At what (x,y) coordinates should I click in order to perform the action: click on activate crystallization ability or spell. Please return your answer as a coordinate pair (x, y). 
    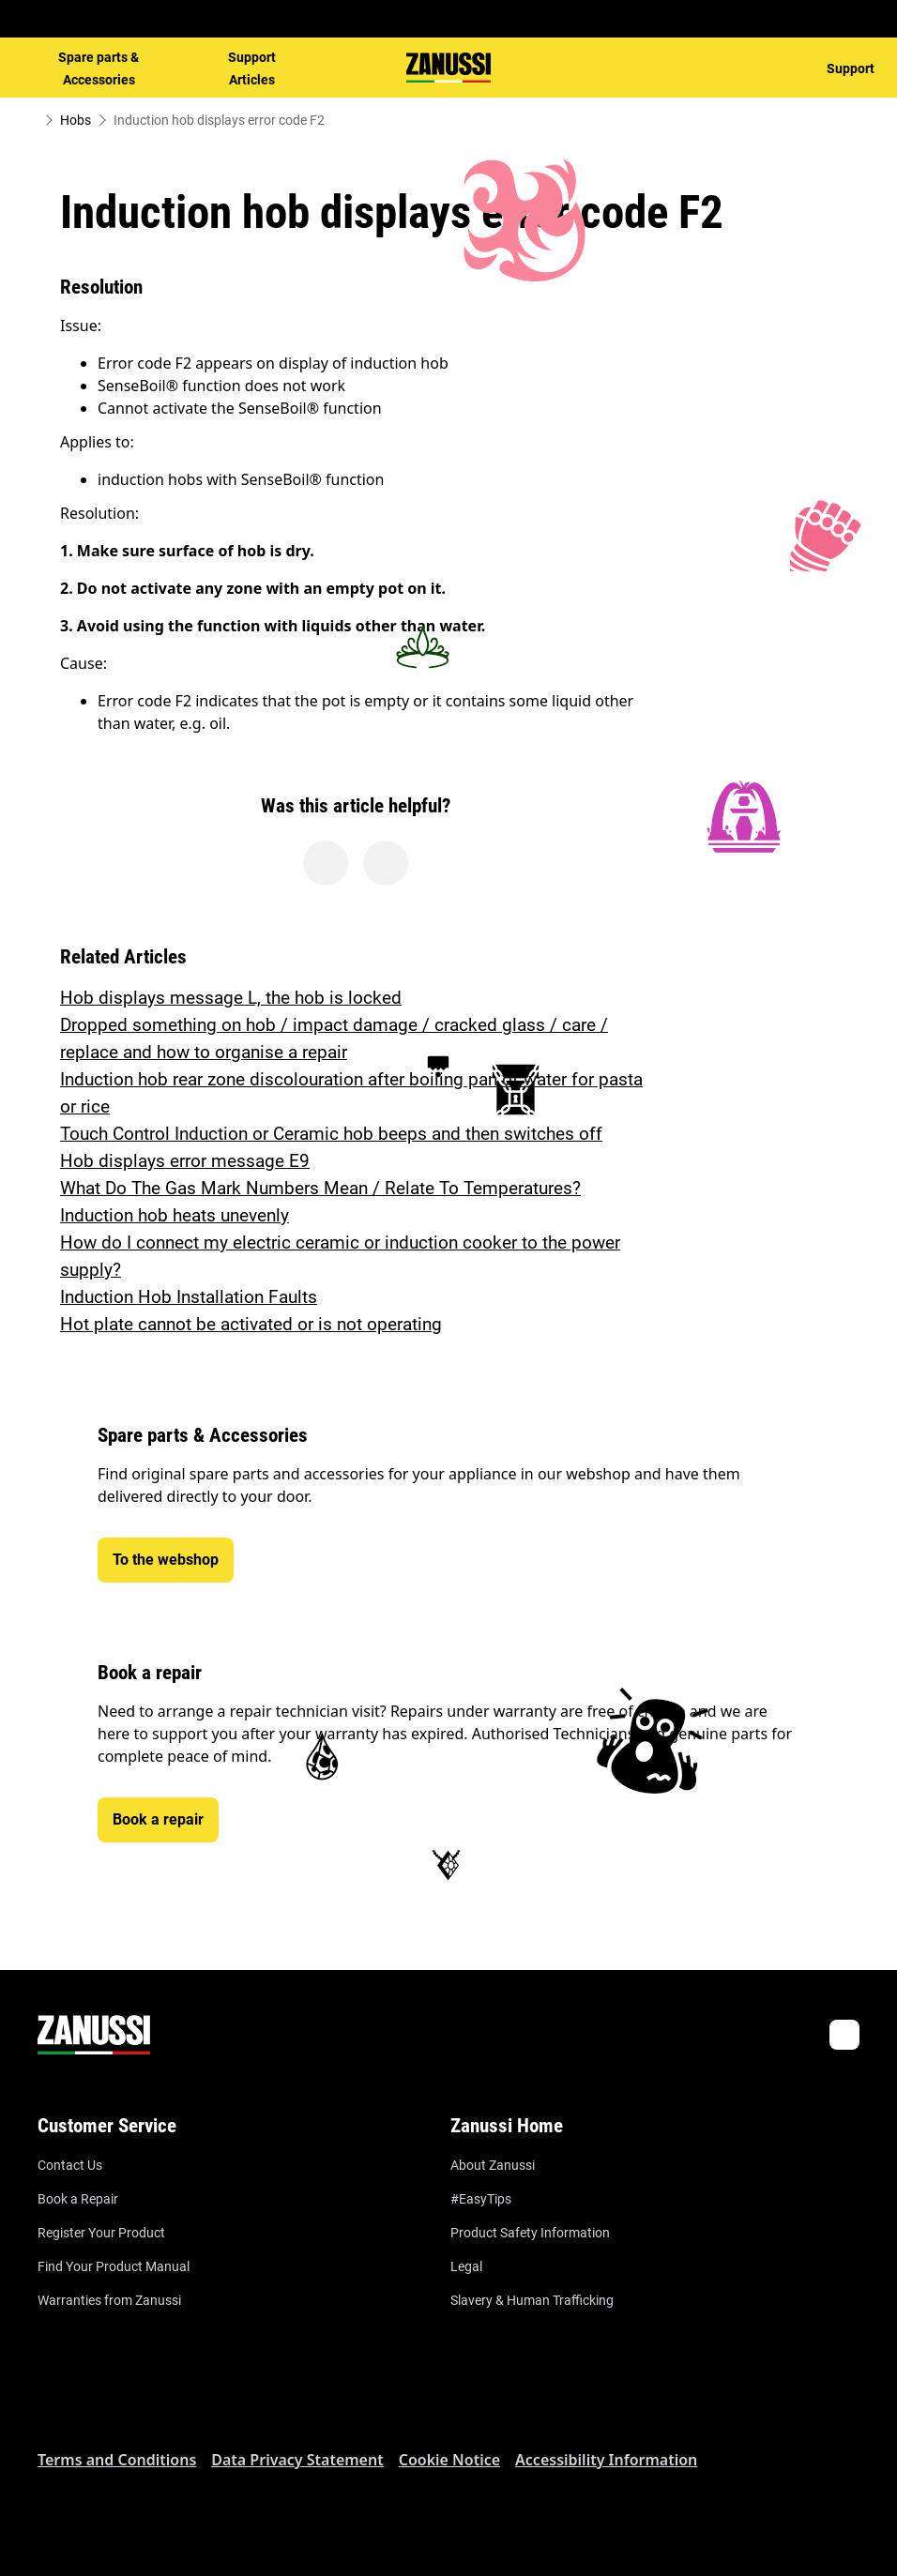
    Looking at the image, I should click on (322, 1755).